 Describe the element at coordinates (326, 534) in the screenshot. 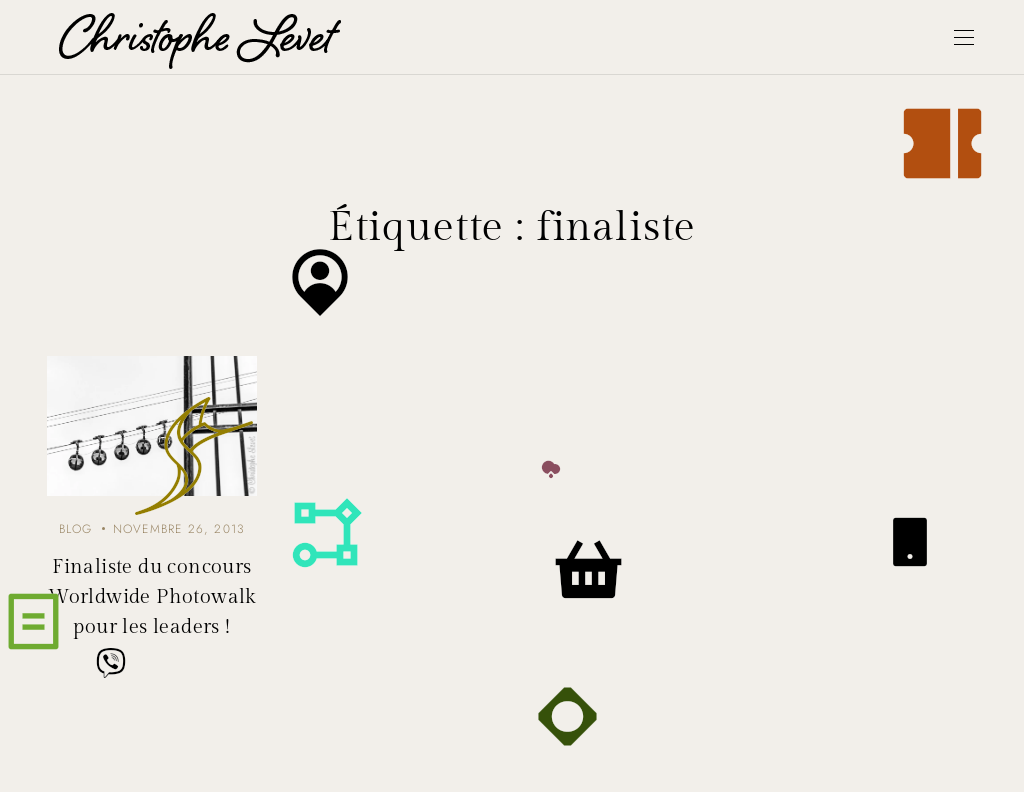

I see `create or edit a flowchart` at that location.